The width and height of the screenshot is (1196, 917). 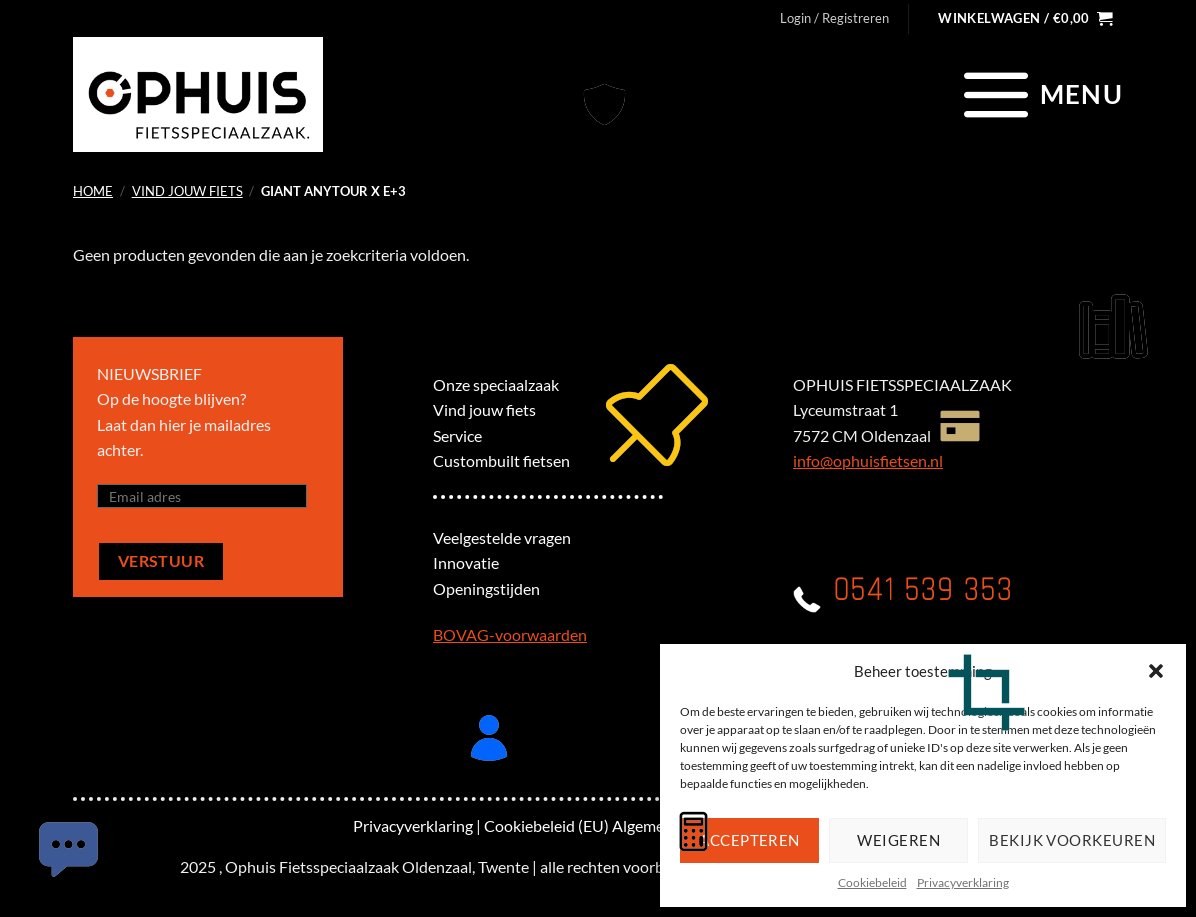 What do you see at coordinates (604, 104) in the screenshot?
I see `access security settings` at bounding box center [604, 104].